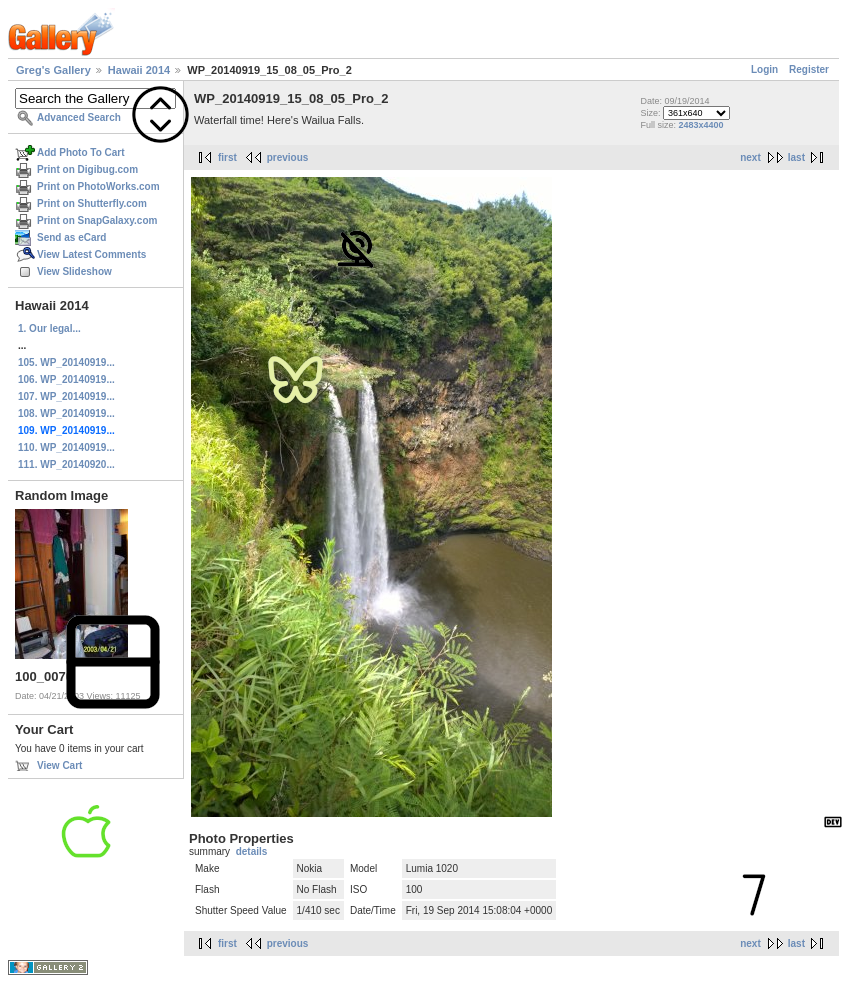 The image size is (847, 985). I want to click on expand or collapse content, so click(160, 114).